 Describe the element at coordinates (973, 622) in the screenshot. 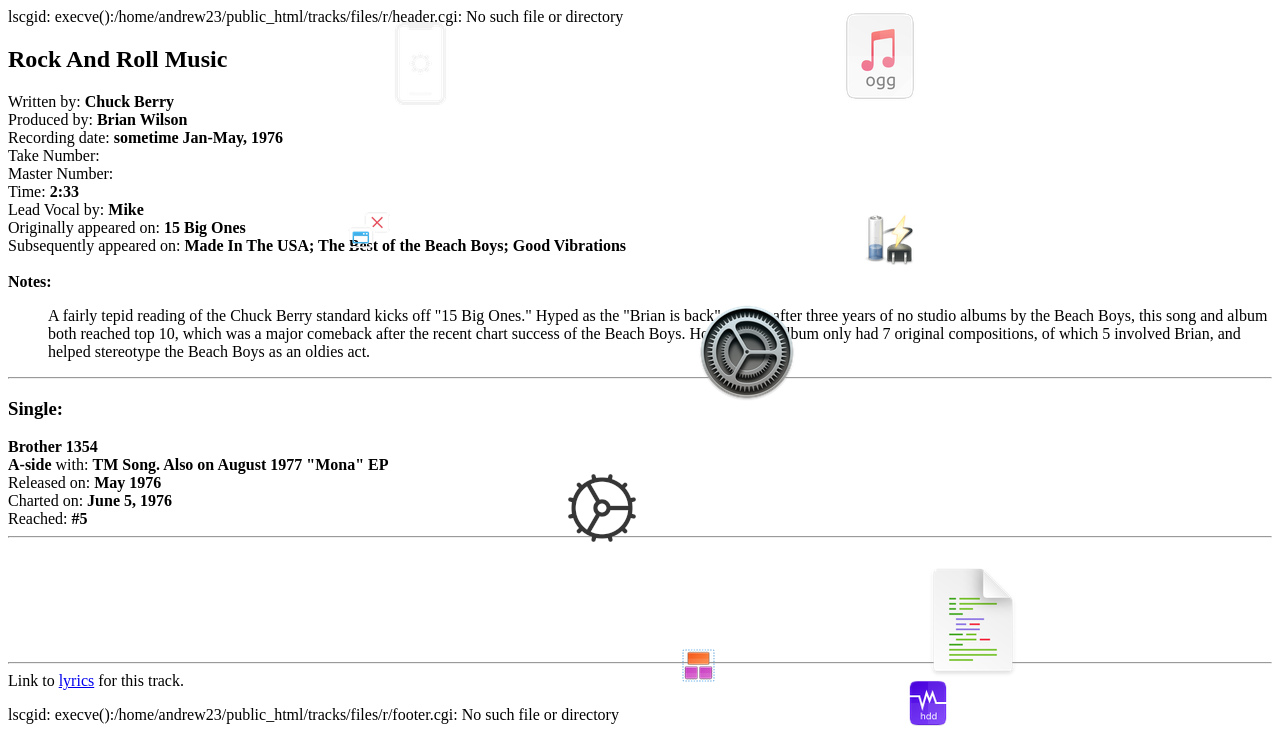

I see `a COBOL source code file` at that location.